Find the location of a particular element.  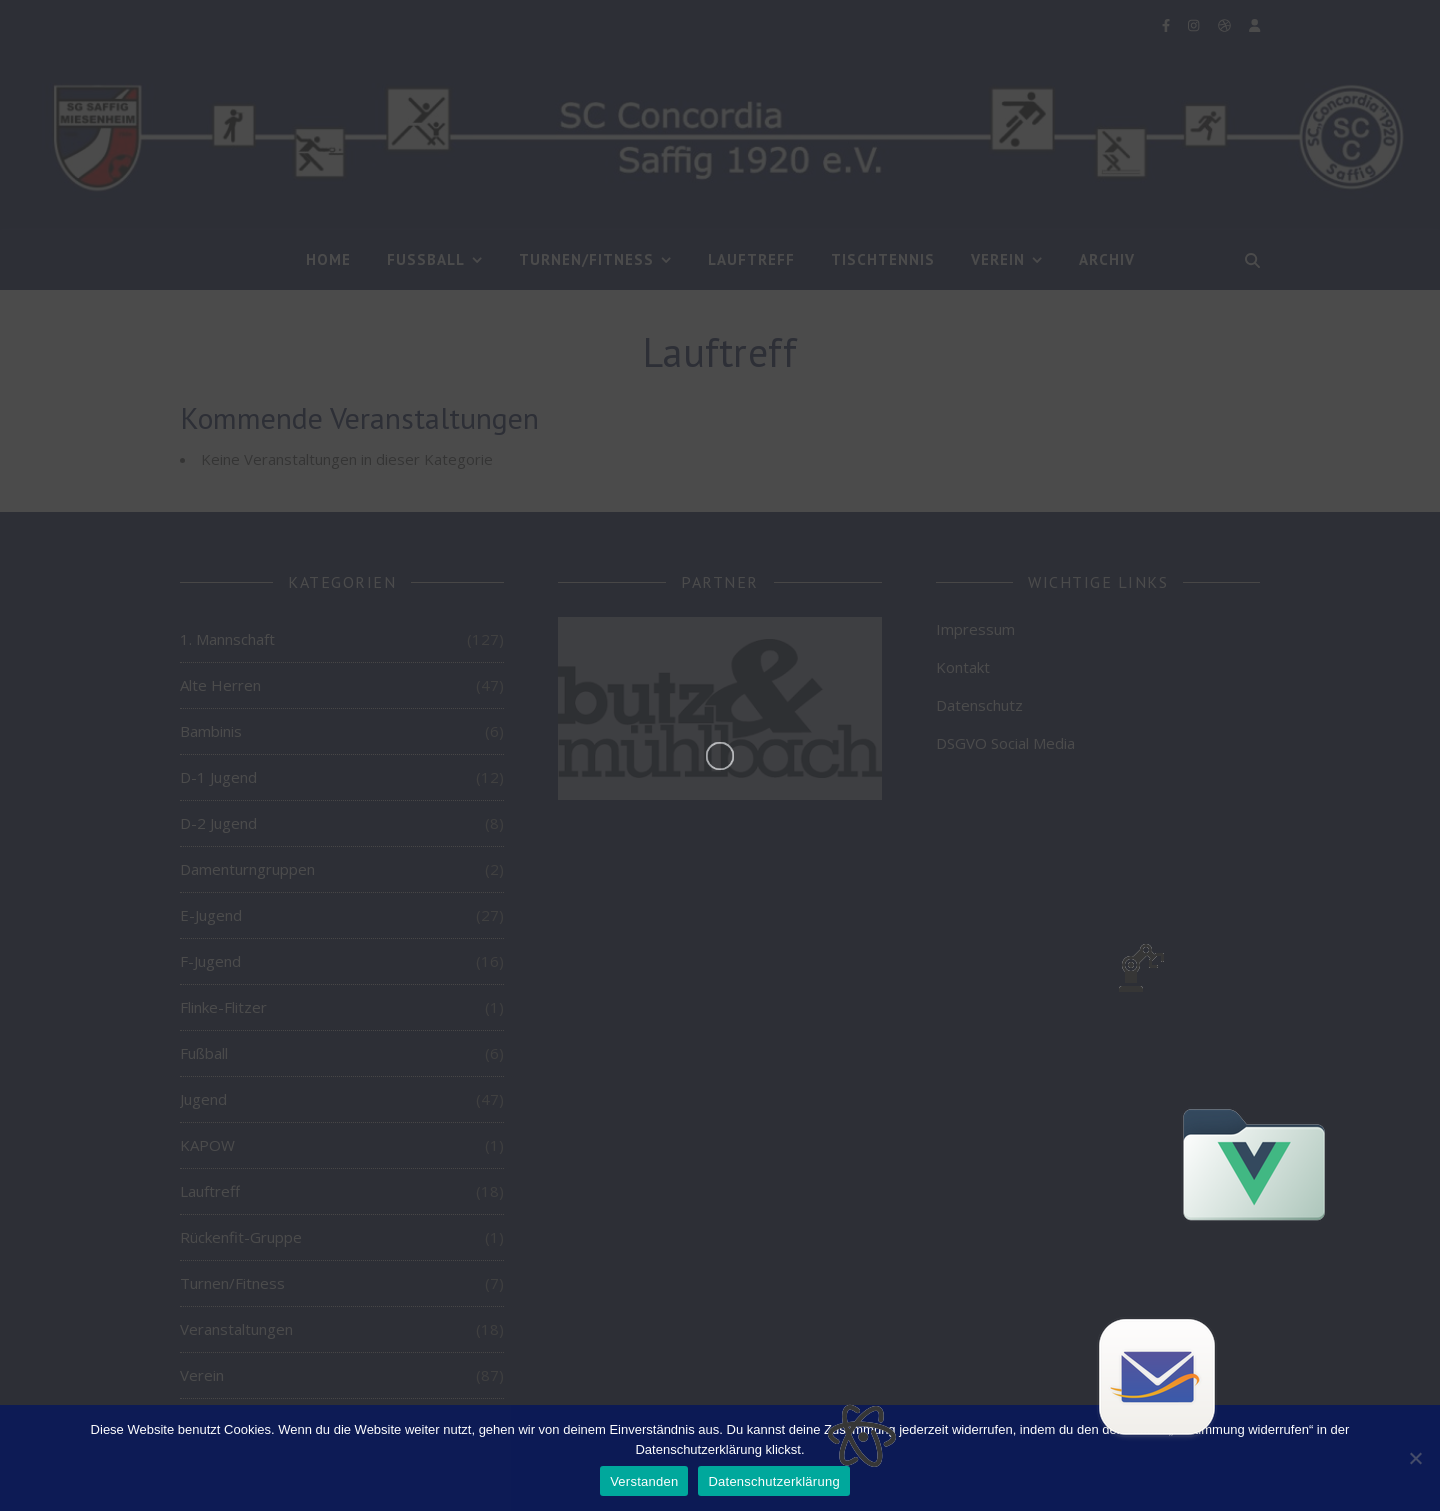

open builder or automation tools is located at coordinates (1140, 968).